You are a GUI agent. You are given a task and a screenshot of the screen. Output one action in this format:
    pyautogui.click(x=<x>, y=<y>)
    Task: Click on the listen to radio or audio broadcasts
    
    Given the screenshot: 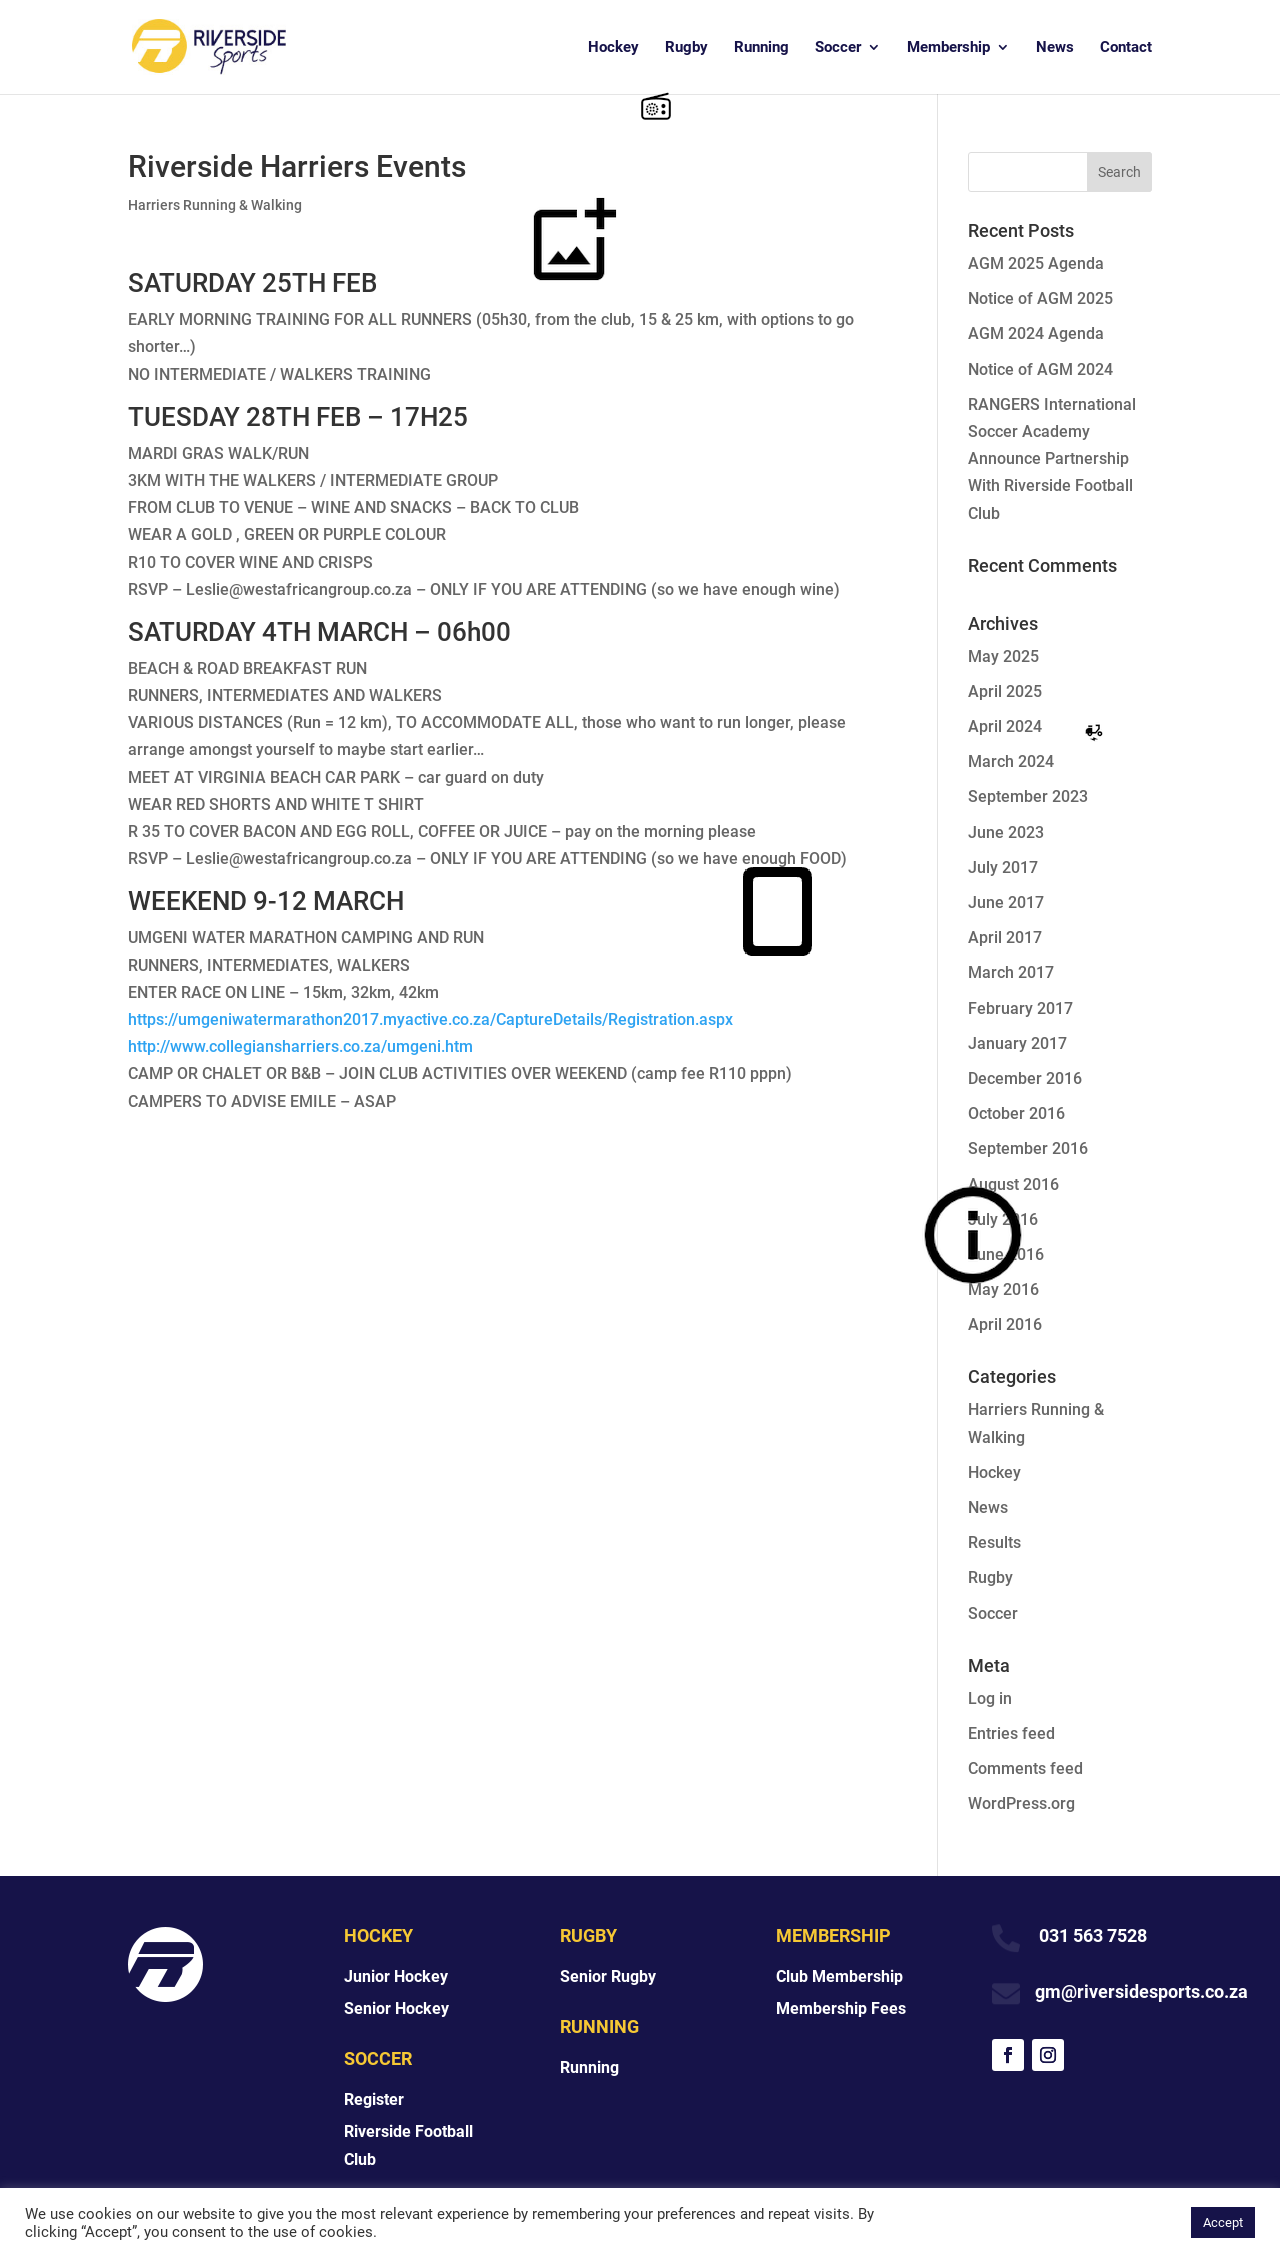 What is the action you would take?
    pyautogui.click(x=656, y=106)
    